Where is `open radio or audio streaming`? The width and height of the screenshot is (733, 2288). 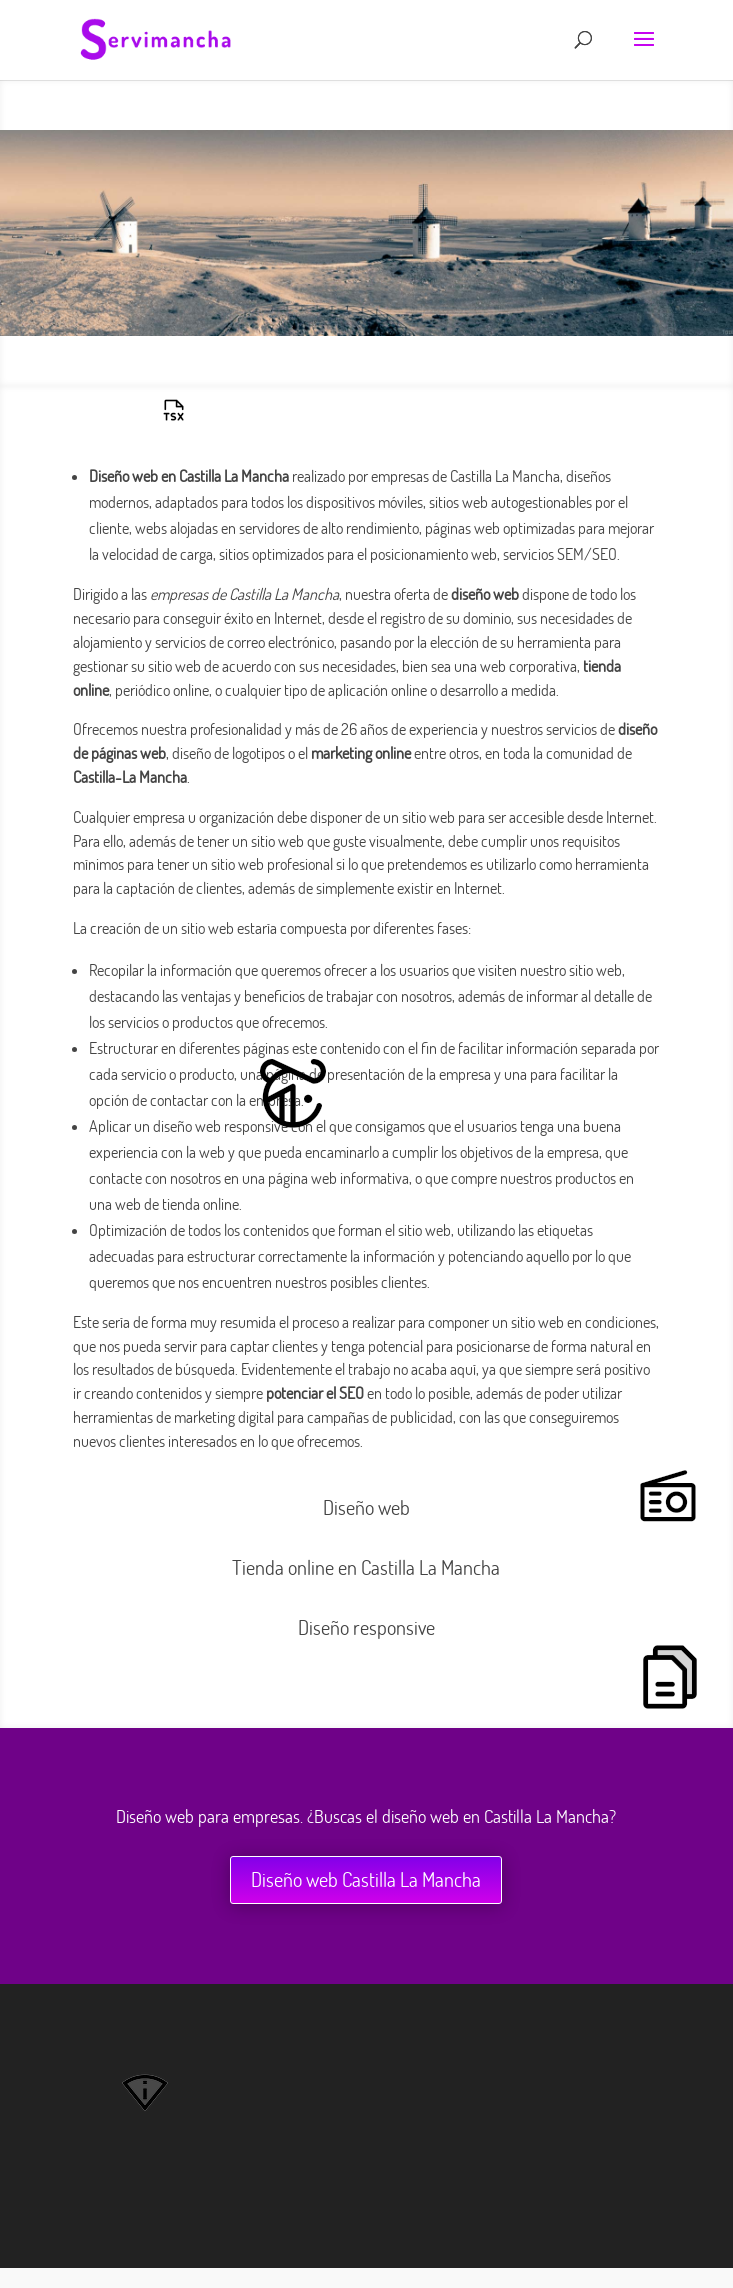
open radio or audio streaming is located at coordinates (668, 1500).